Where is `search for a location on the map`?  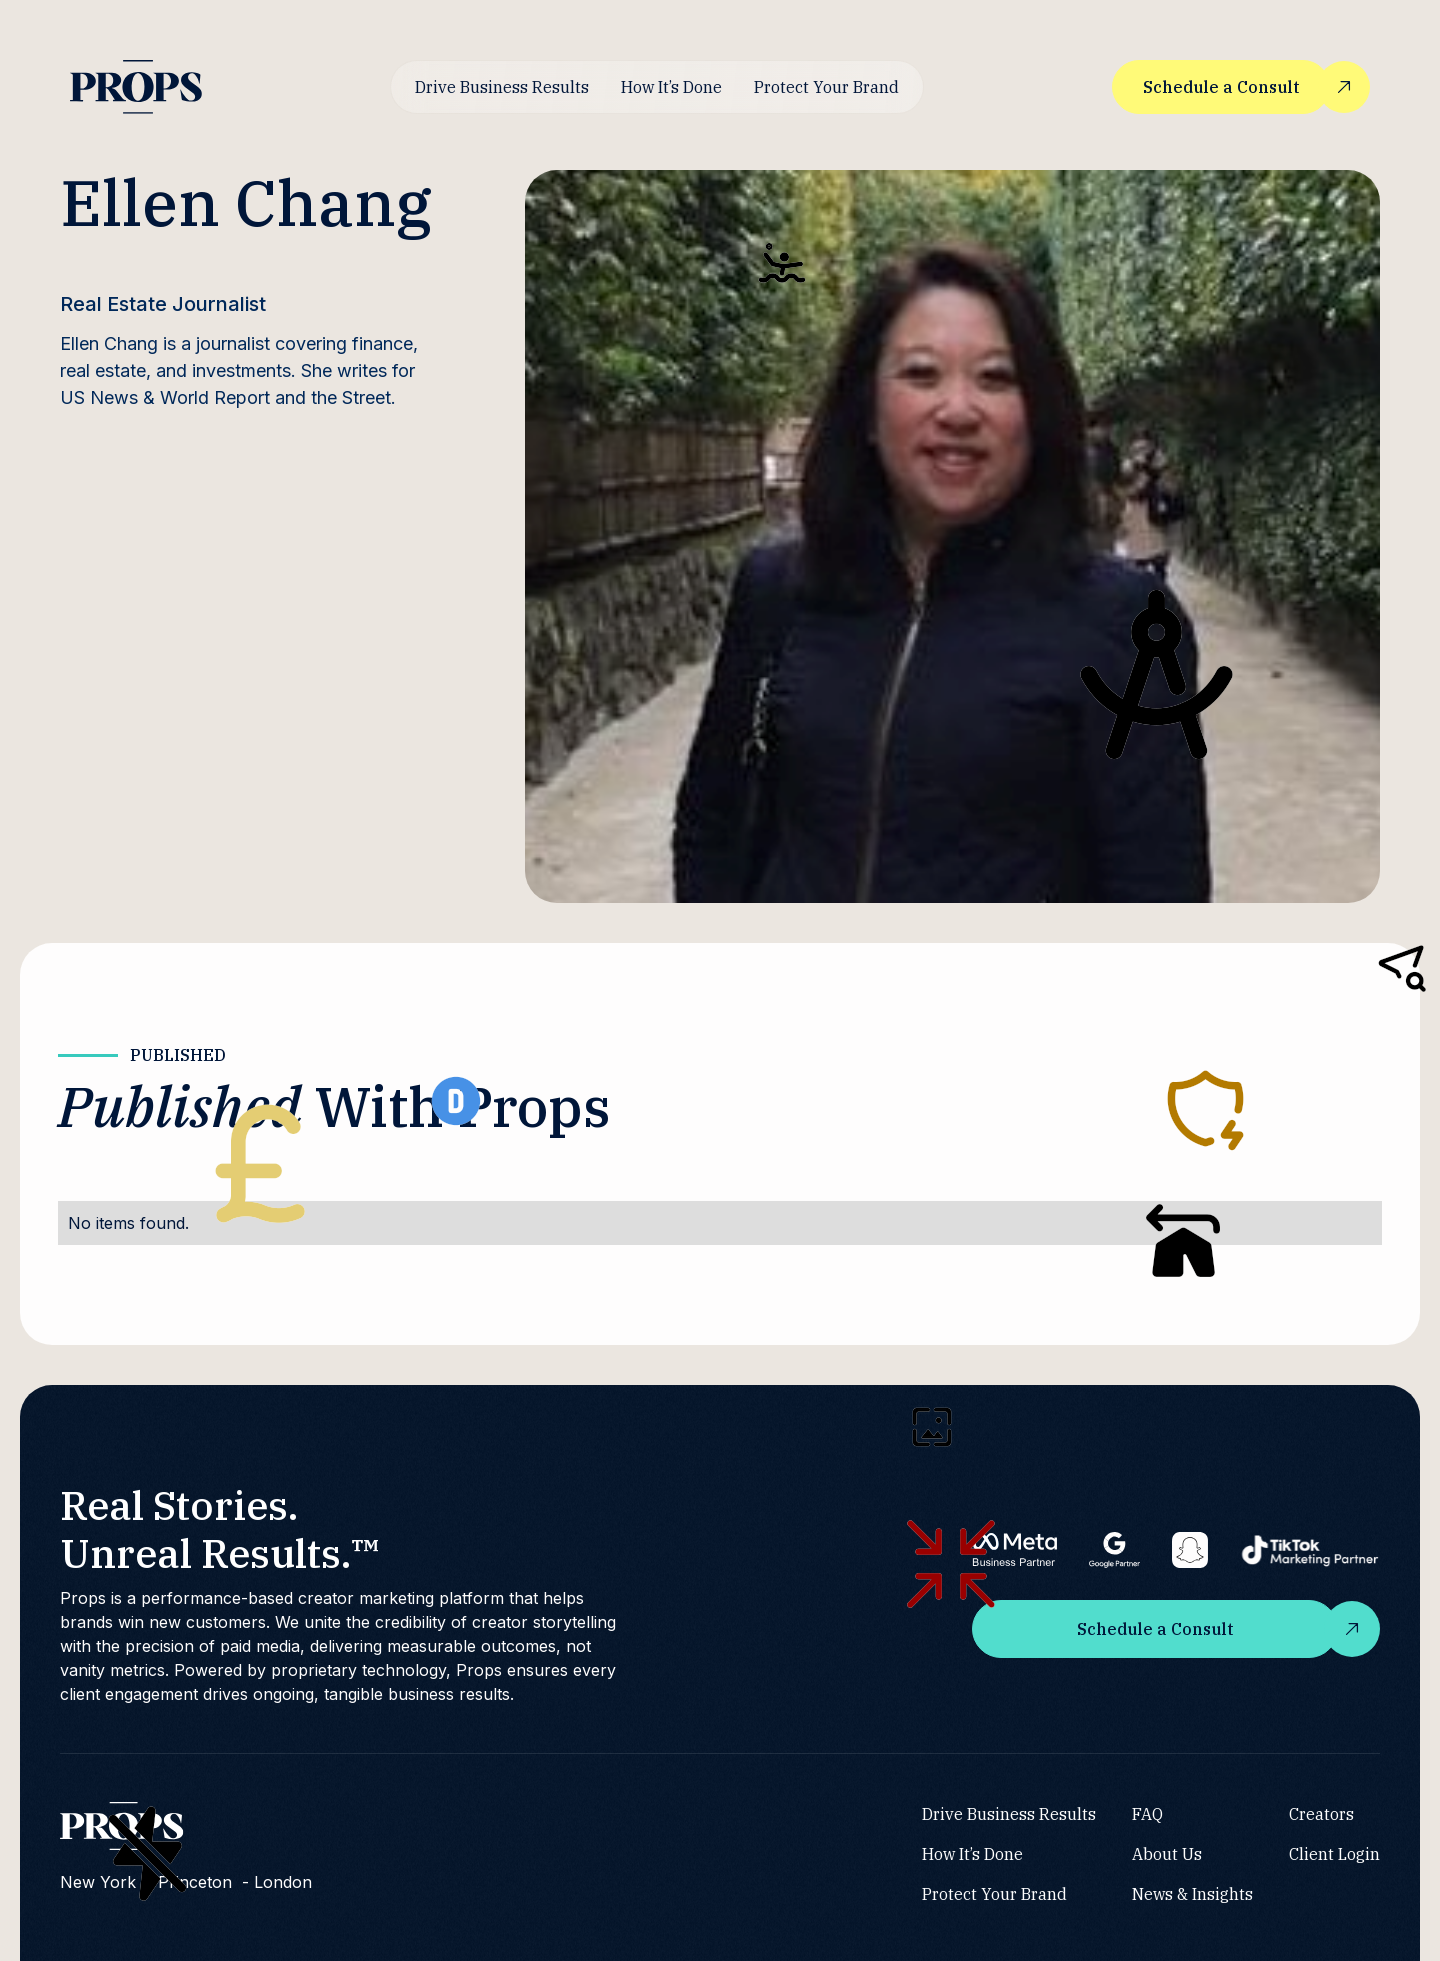 search for a location on the map is located at coordinates (1401, 967).